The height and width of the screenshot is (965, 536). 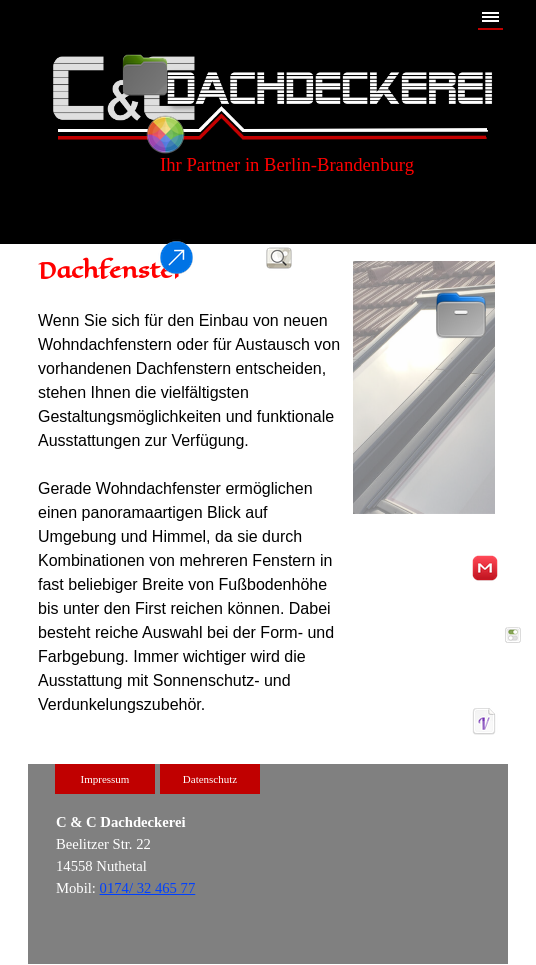 What do you see at coordinates (165, 134) in the screenshot?
I see `access color and theme preferences` at bounding box center [165, 134].